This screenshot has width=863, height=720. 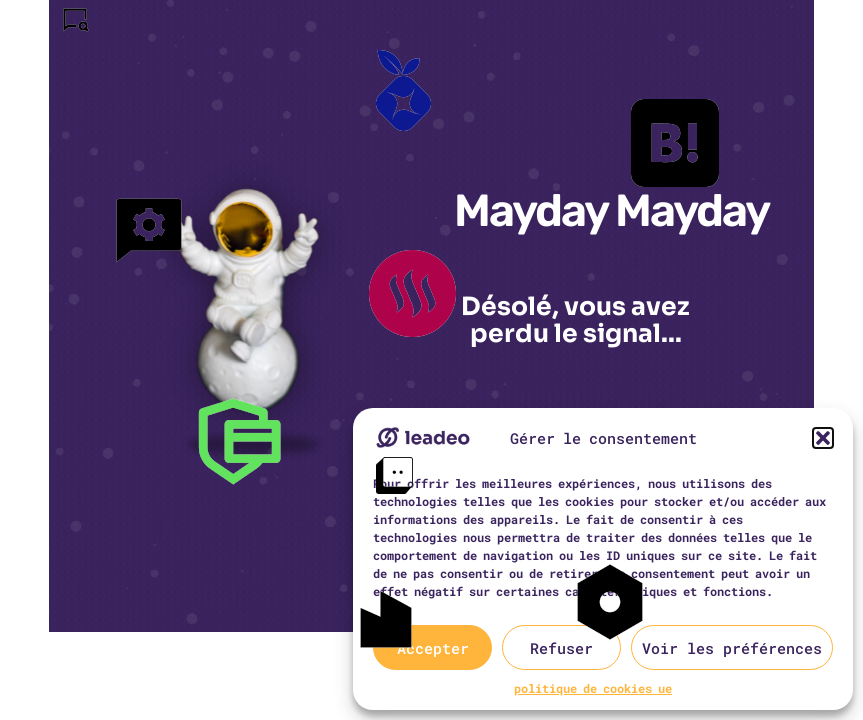 I want to click on BentoML platform logo, so click(x=394, y=475).